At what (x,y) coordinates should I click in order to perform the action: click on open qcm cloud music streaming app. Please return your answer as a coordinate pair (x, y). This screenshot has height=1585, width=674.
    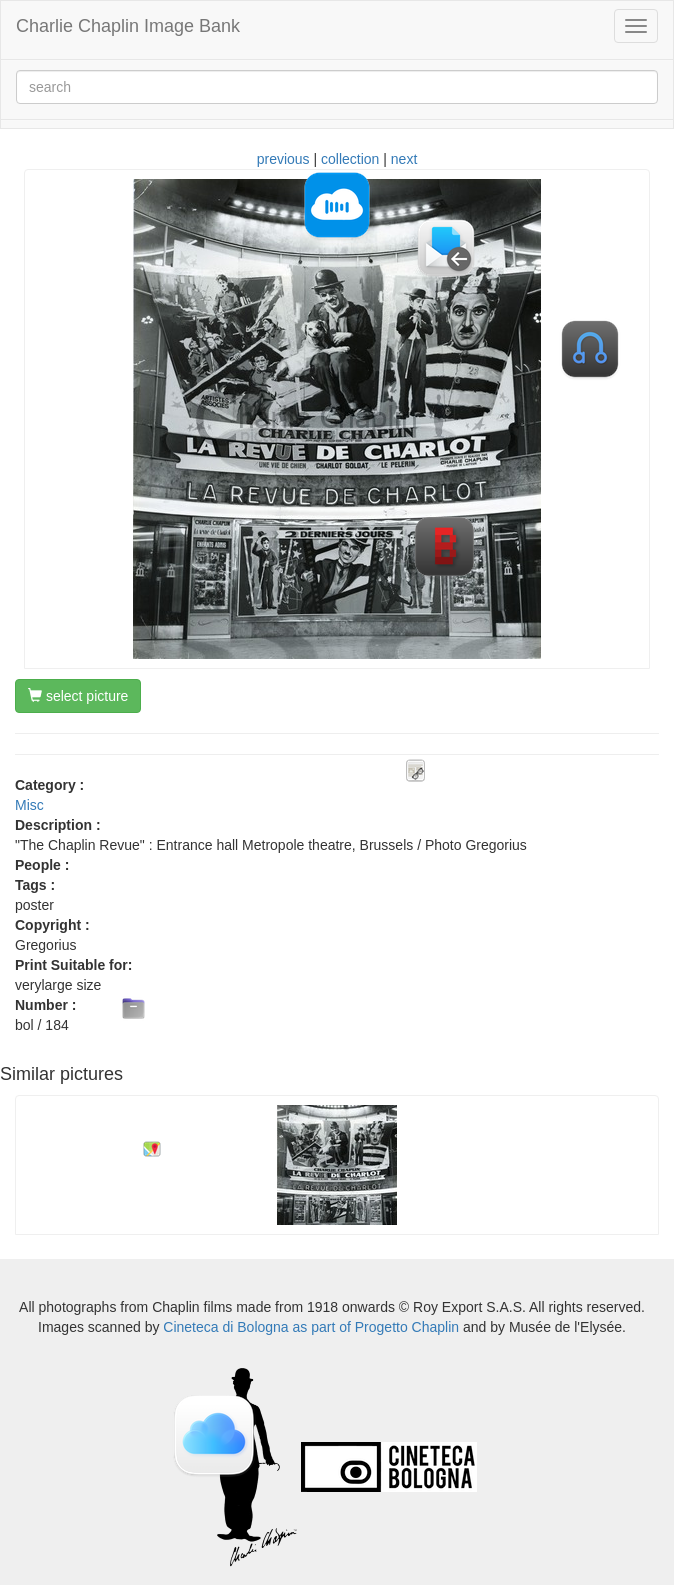
    Looking at the image, I should click on (337, 205).